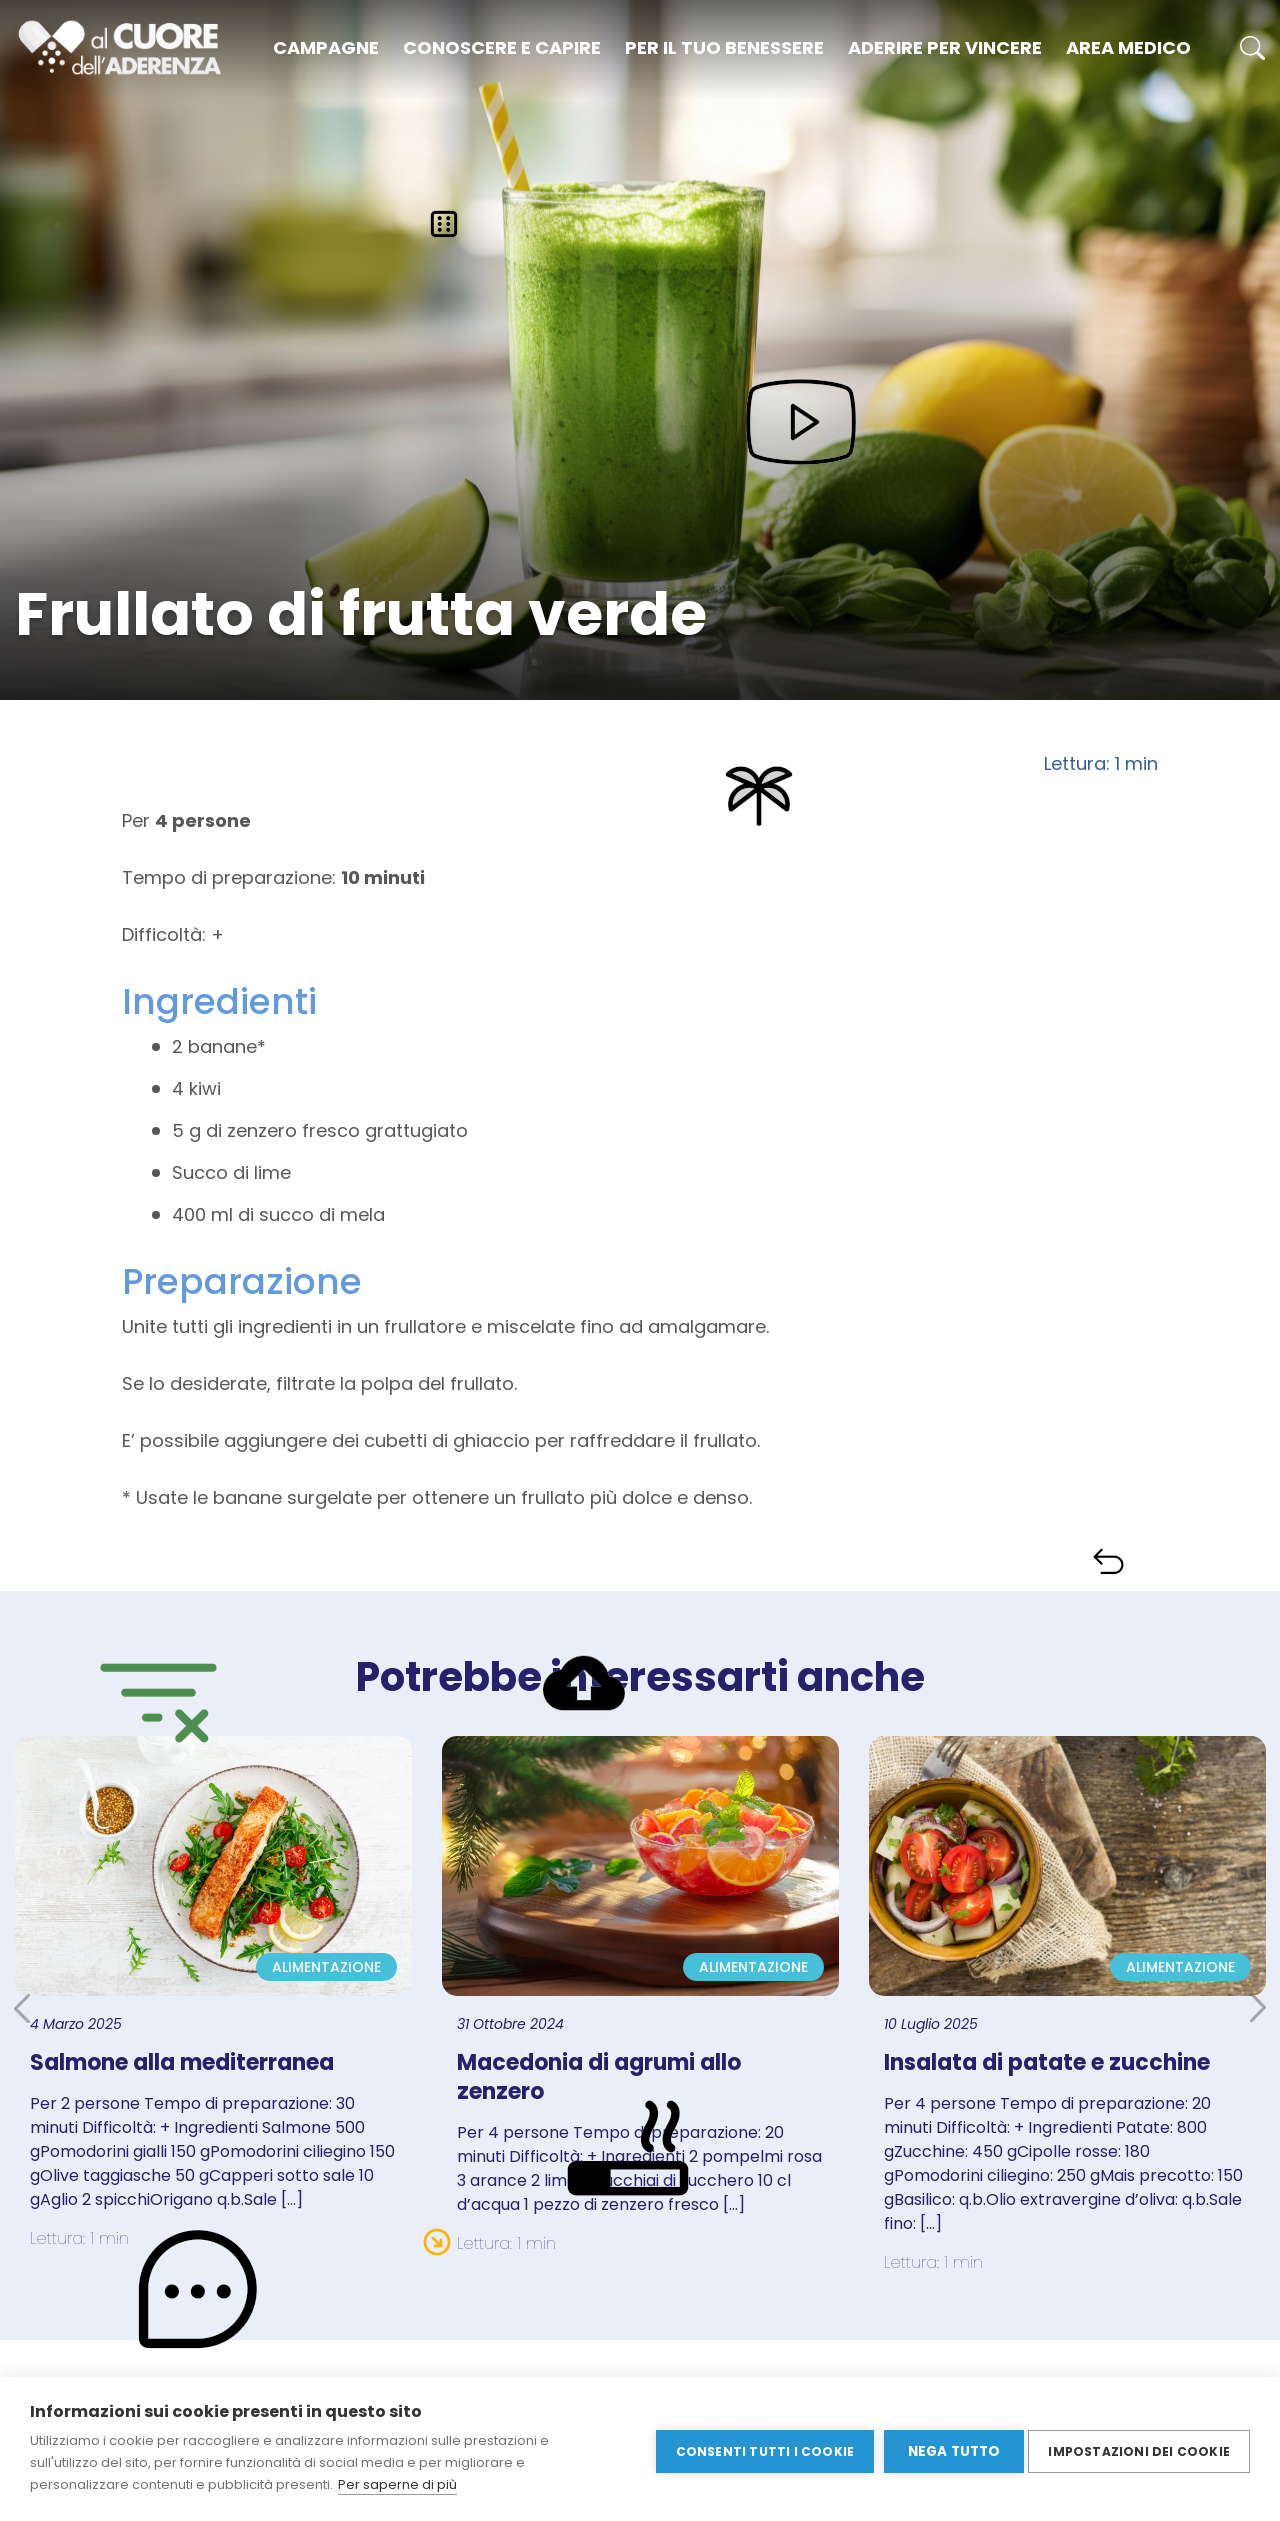 The image size is (1280, 2521). I want to click on open chat or messaging, so click(195, 2291).